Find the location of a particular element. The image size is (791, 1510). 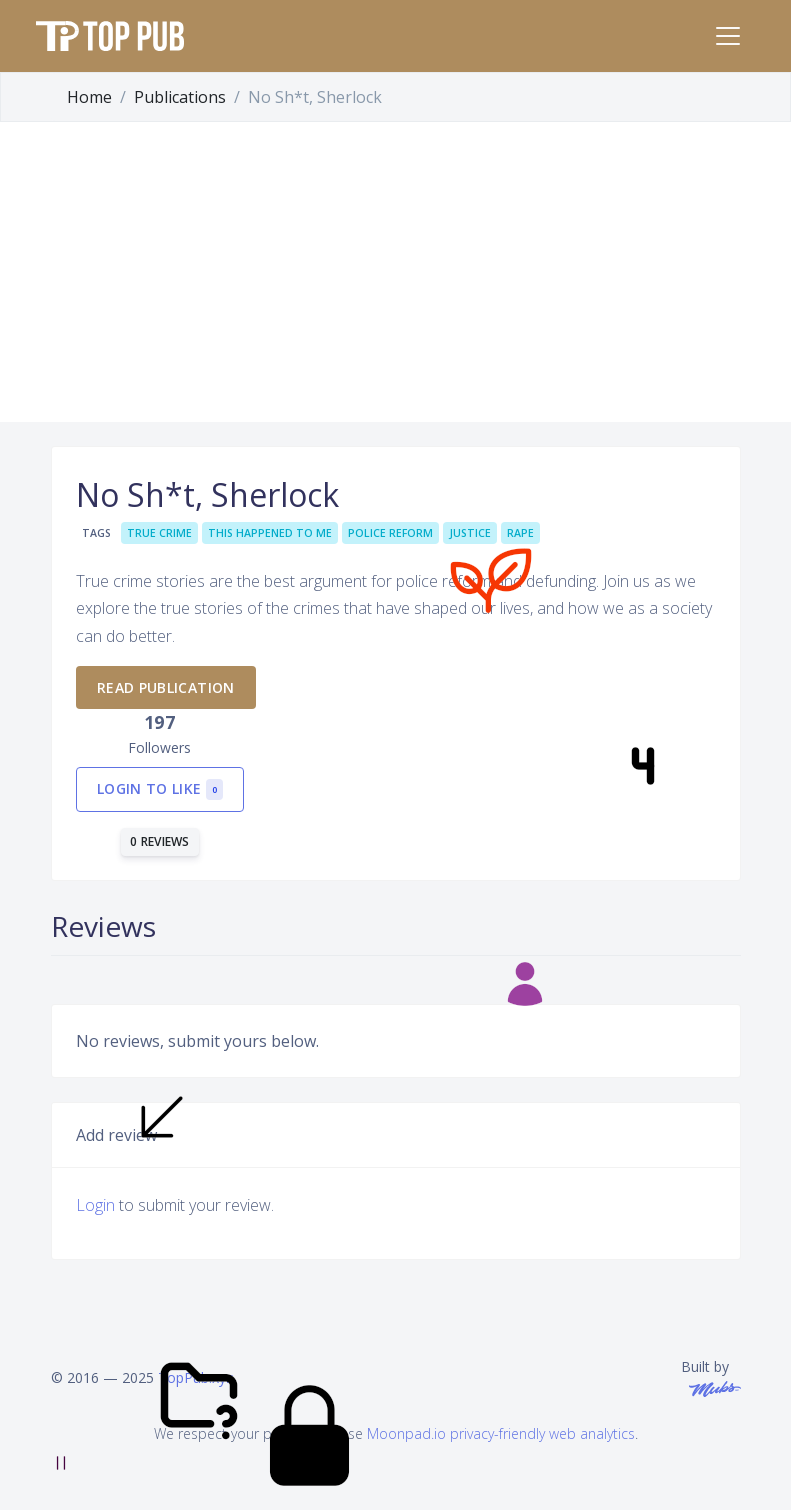

navigate to the bottom-left or previous item is located at coordinates (162, 1117).